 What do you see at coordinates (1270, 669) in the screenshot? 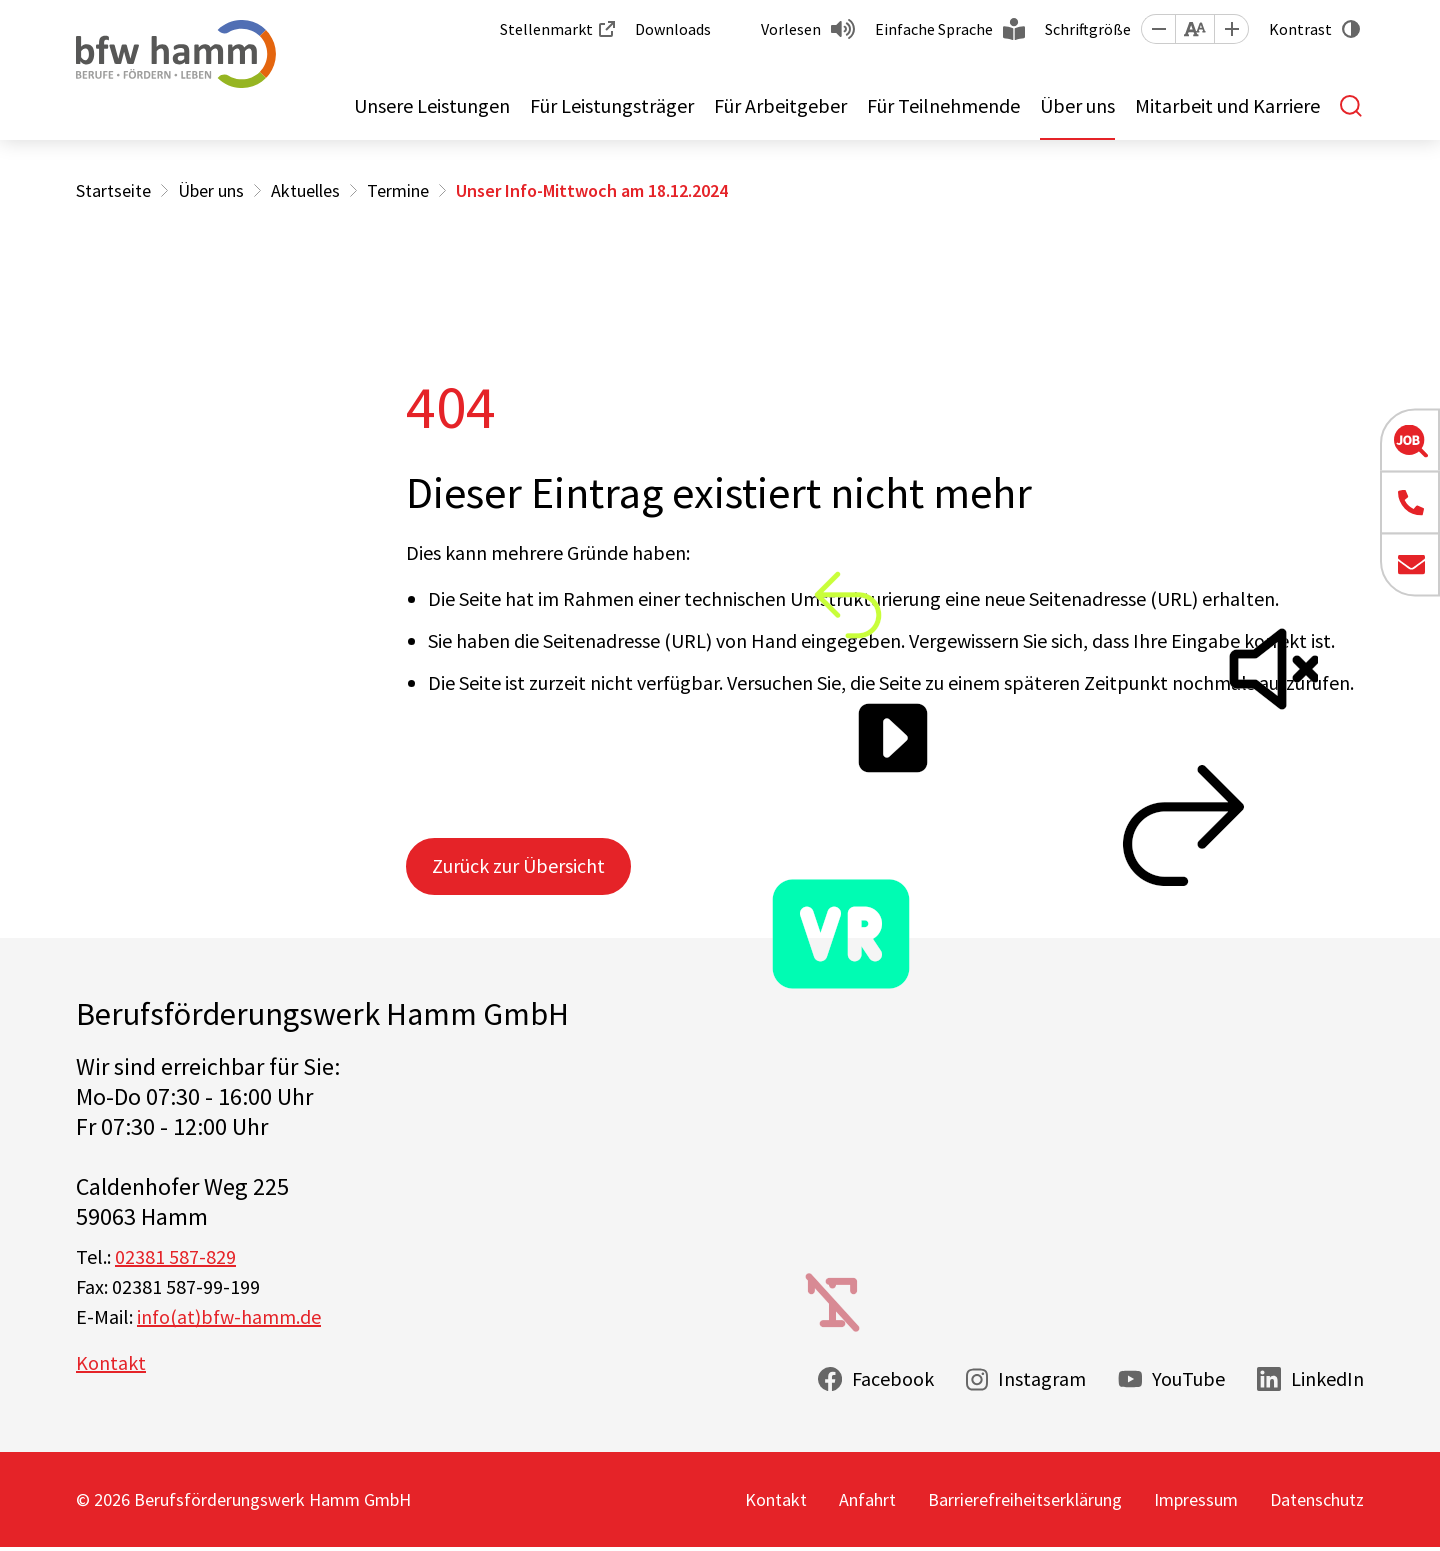
I see `mute audio` at bounding box center [1270, 669].